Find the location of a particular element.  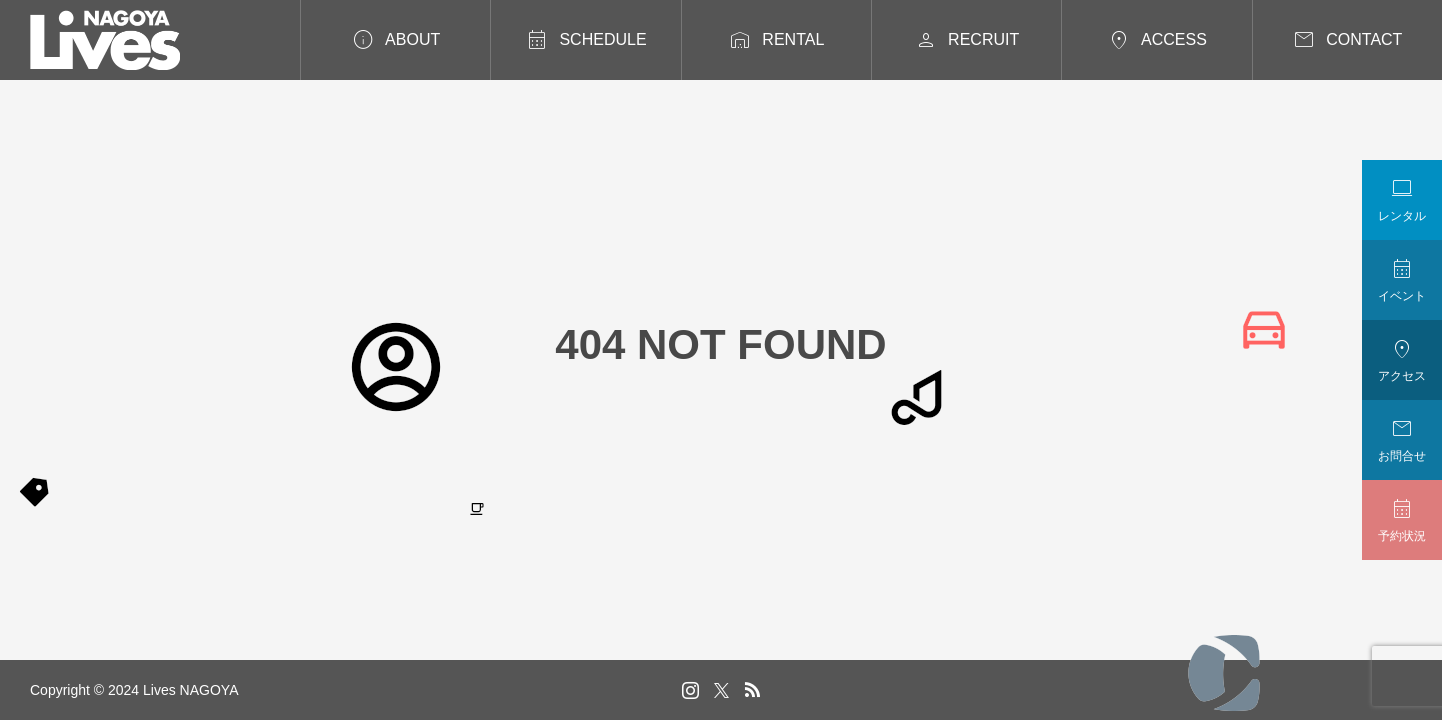

conekta payment platform logo is located at coordinates (1224, 673).